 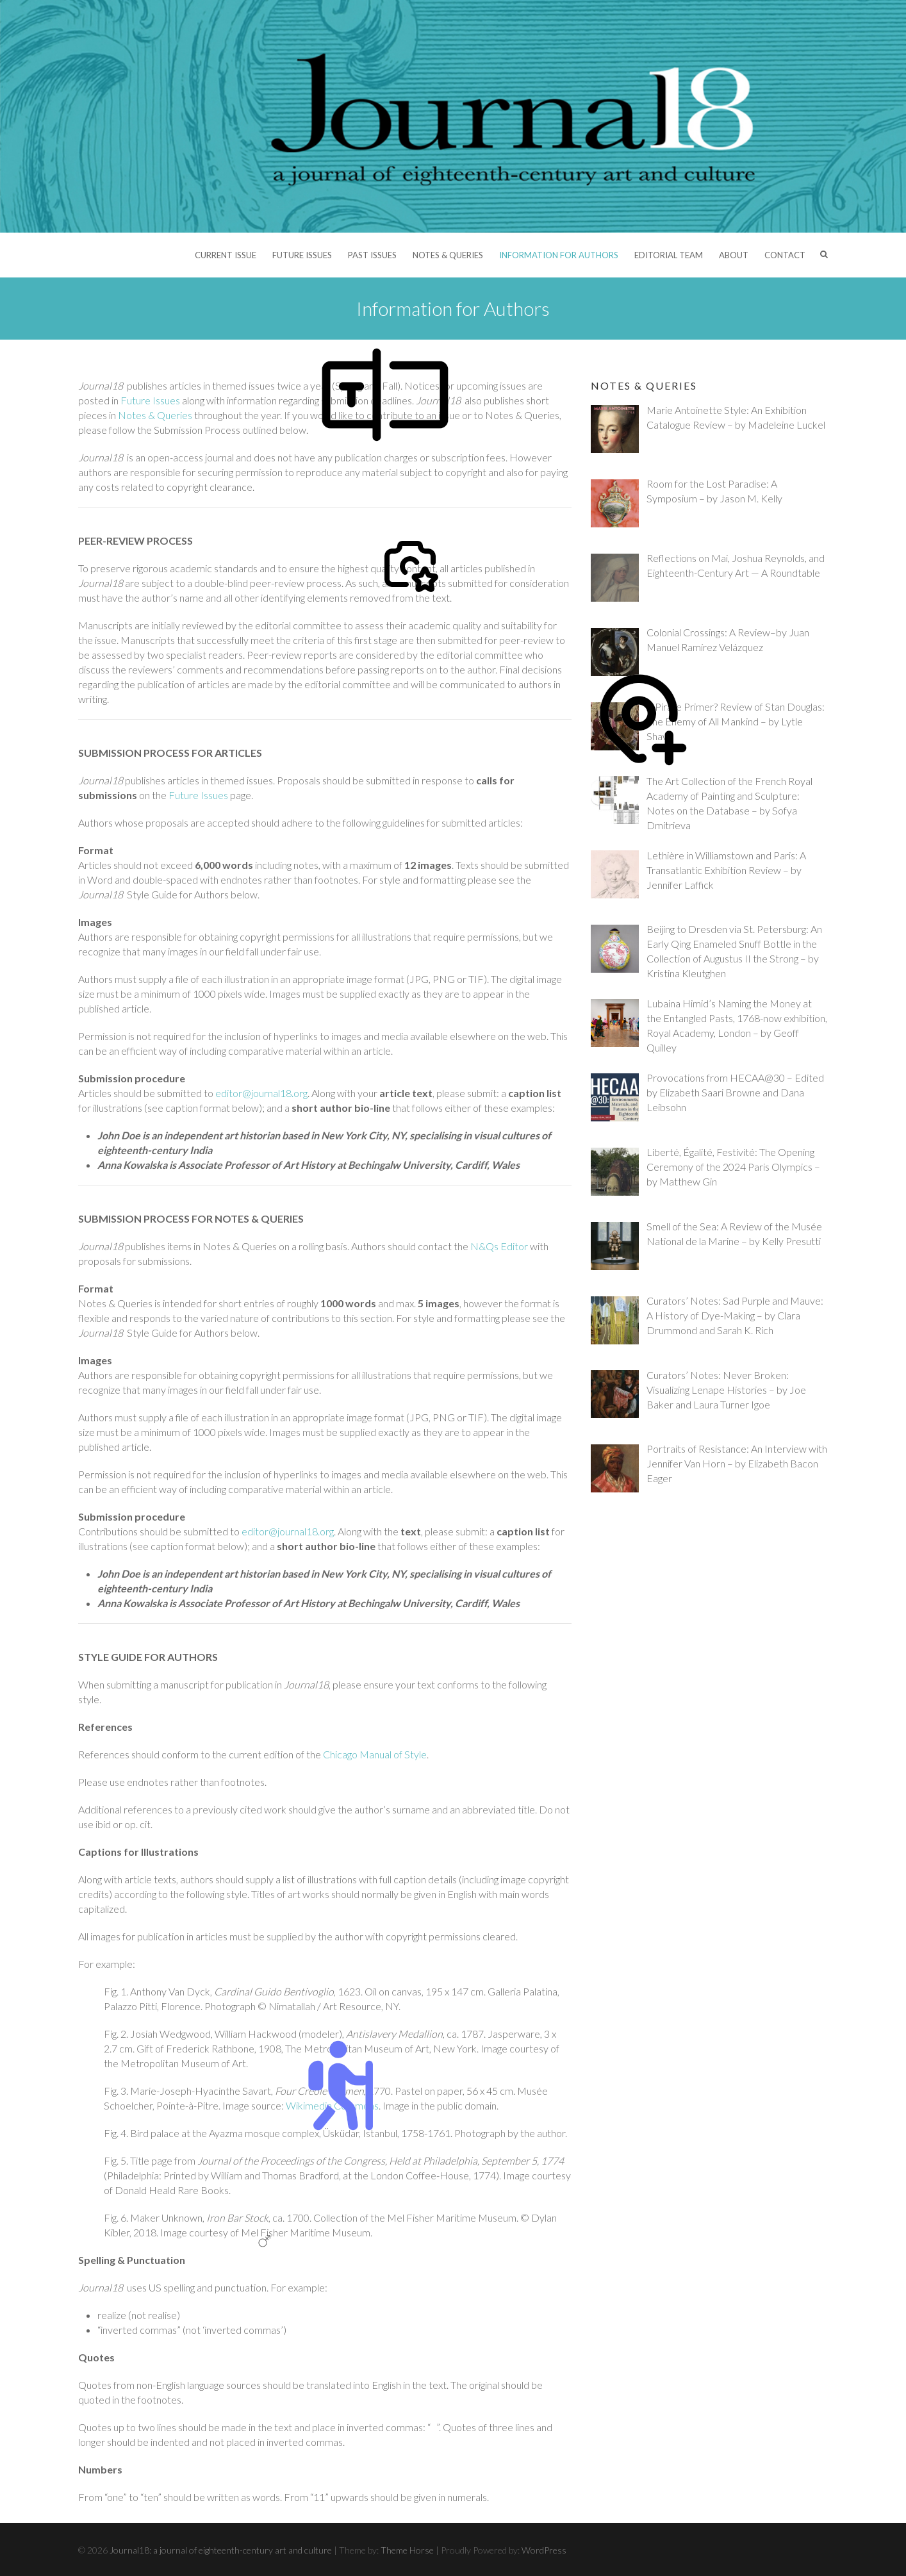 I want to click on enter or edit text in a form field, so click(x=385, y=395).